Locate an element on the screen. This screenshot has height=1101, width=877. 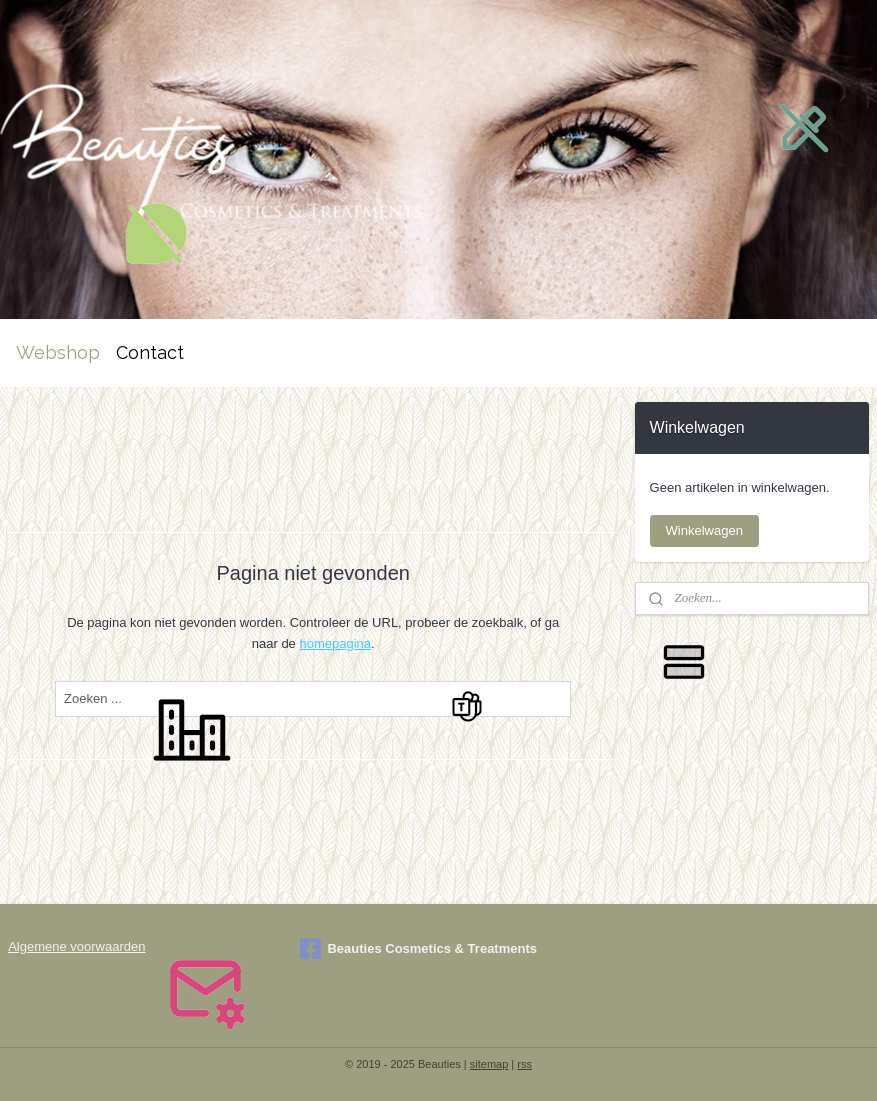
open microsoft teams is located at coordinates (467, 707).